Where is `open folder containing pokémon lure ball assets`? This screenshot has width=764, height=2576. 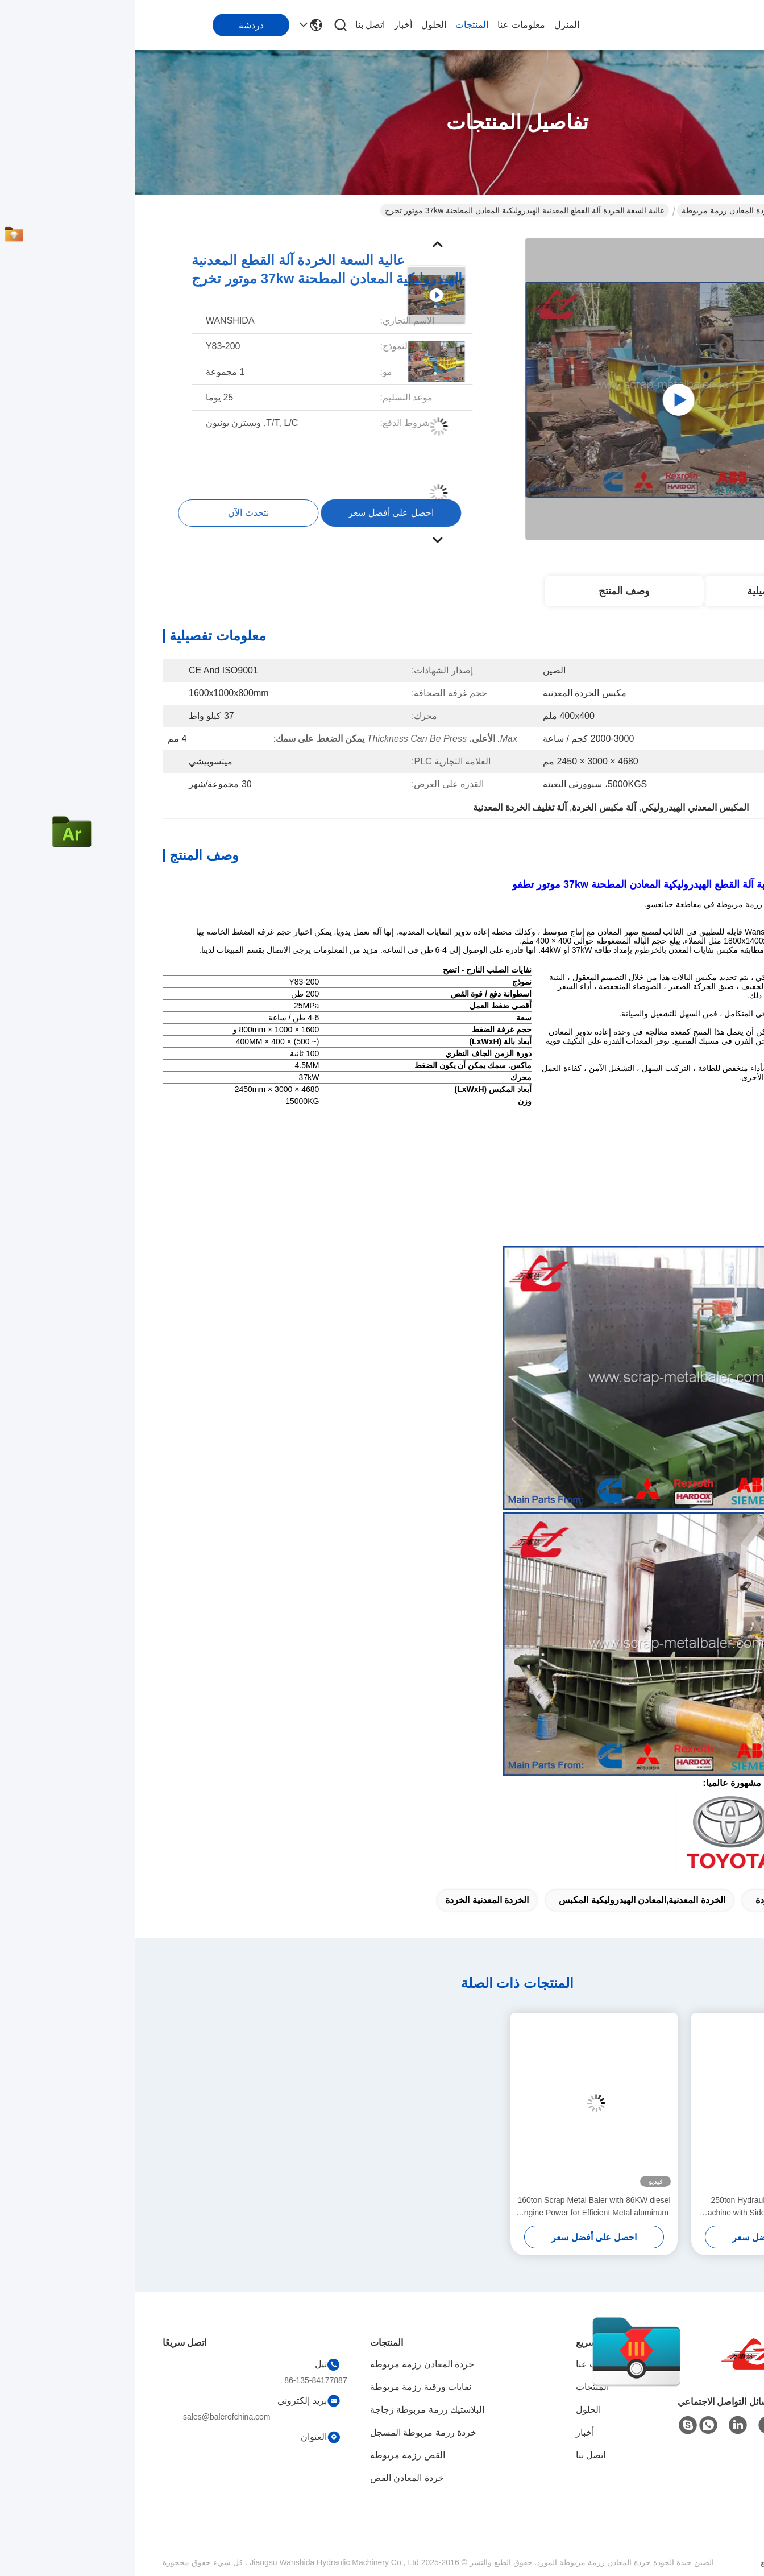 open folder containing pokémon lure ball assets is located at coordinates (636, 2354).